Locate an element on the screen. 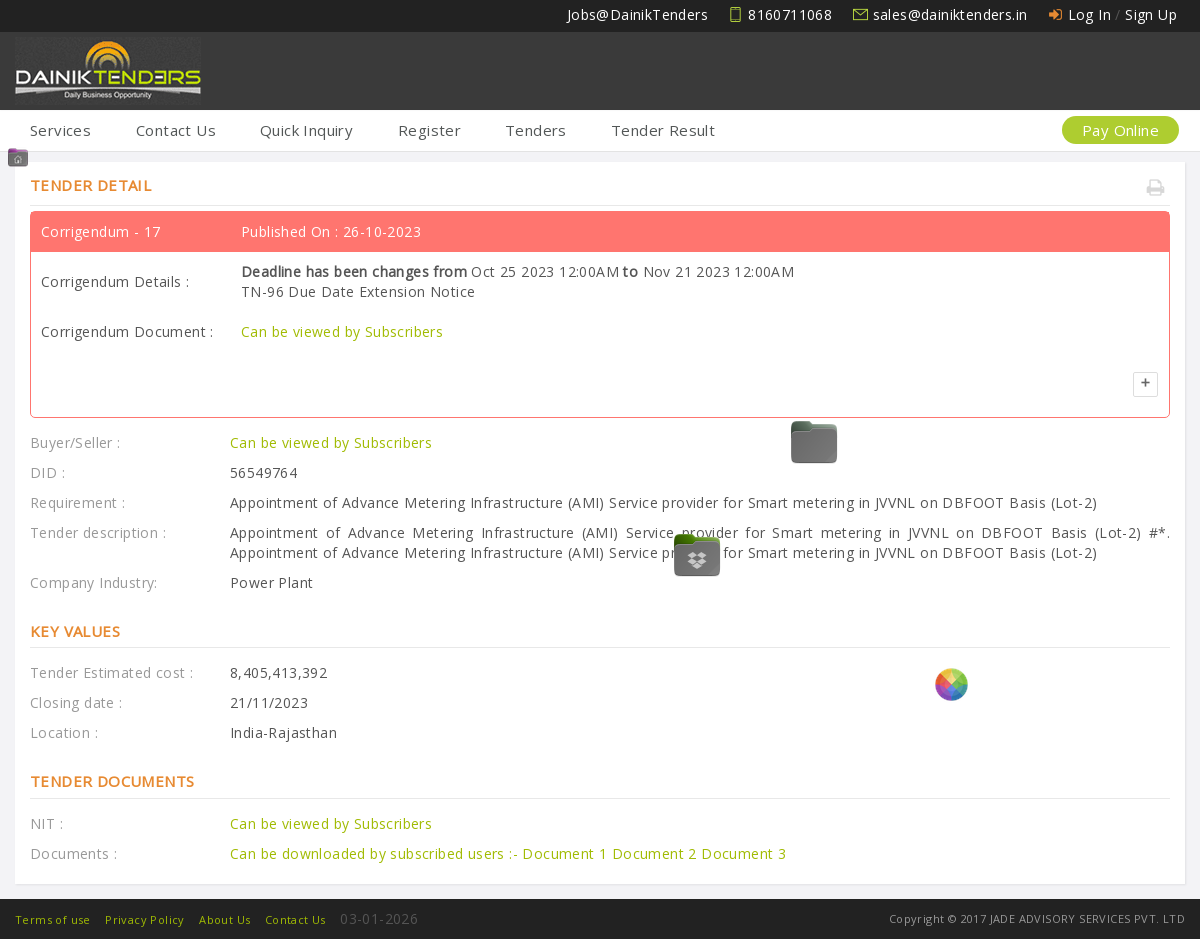 Image resolution: width=1200 pixels, height=939 pixels. open dropbox synced folder is located at coordinates (697, 555).